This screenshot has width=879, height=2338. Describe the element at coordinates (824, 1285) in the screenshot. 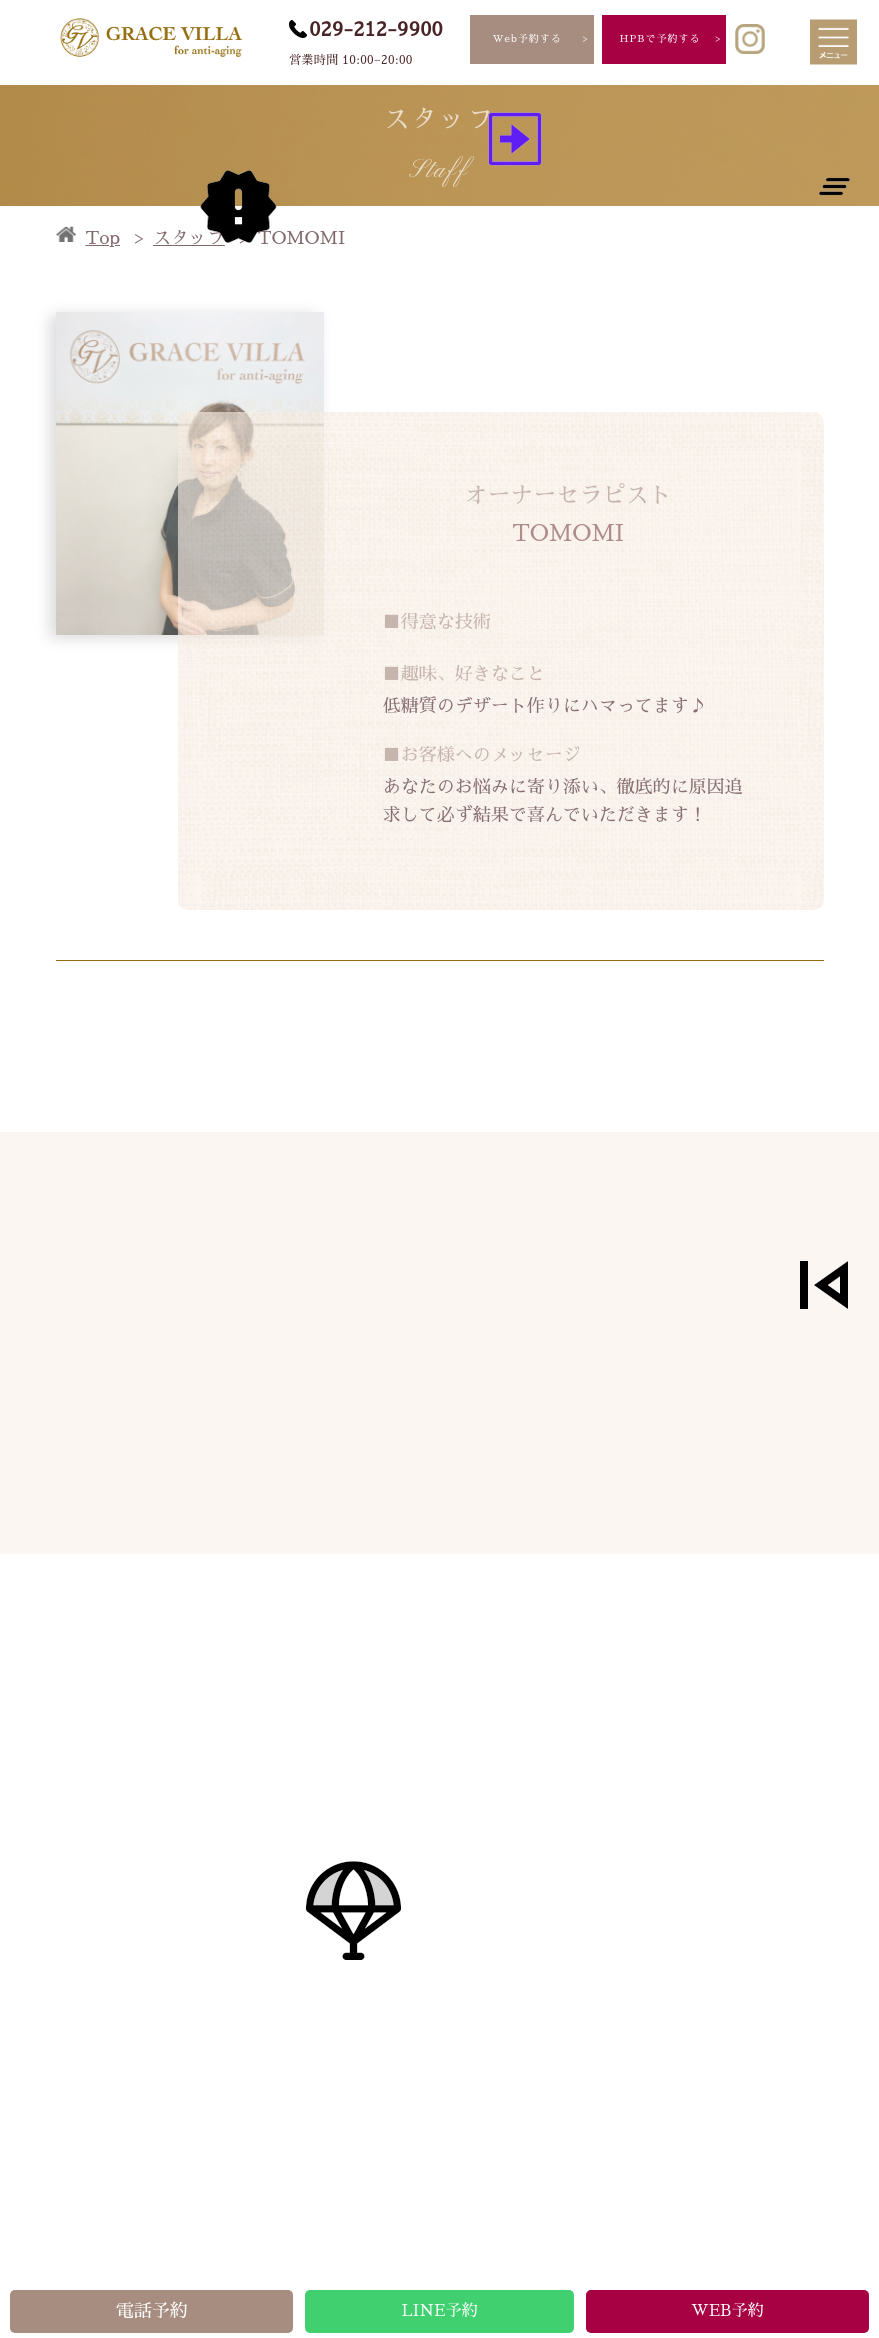

I see `skip to previous track` at that location.